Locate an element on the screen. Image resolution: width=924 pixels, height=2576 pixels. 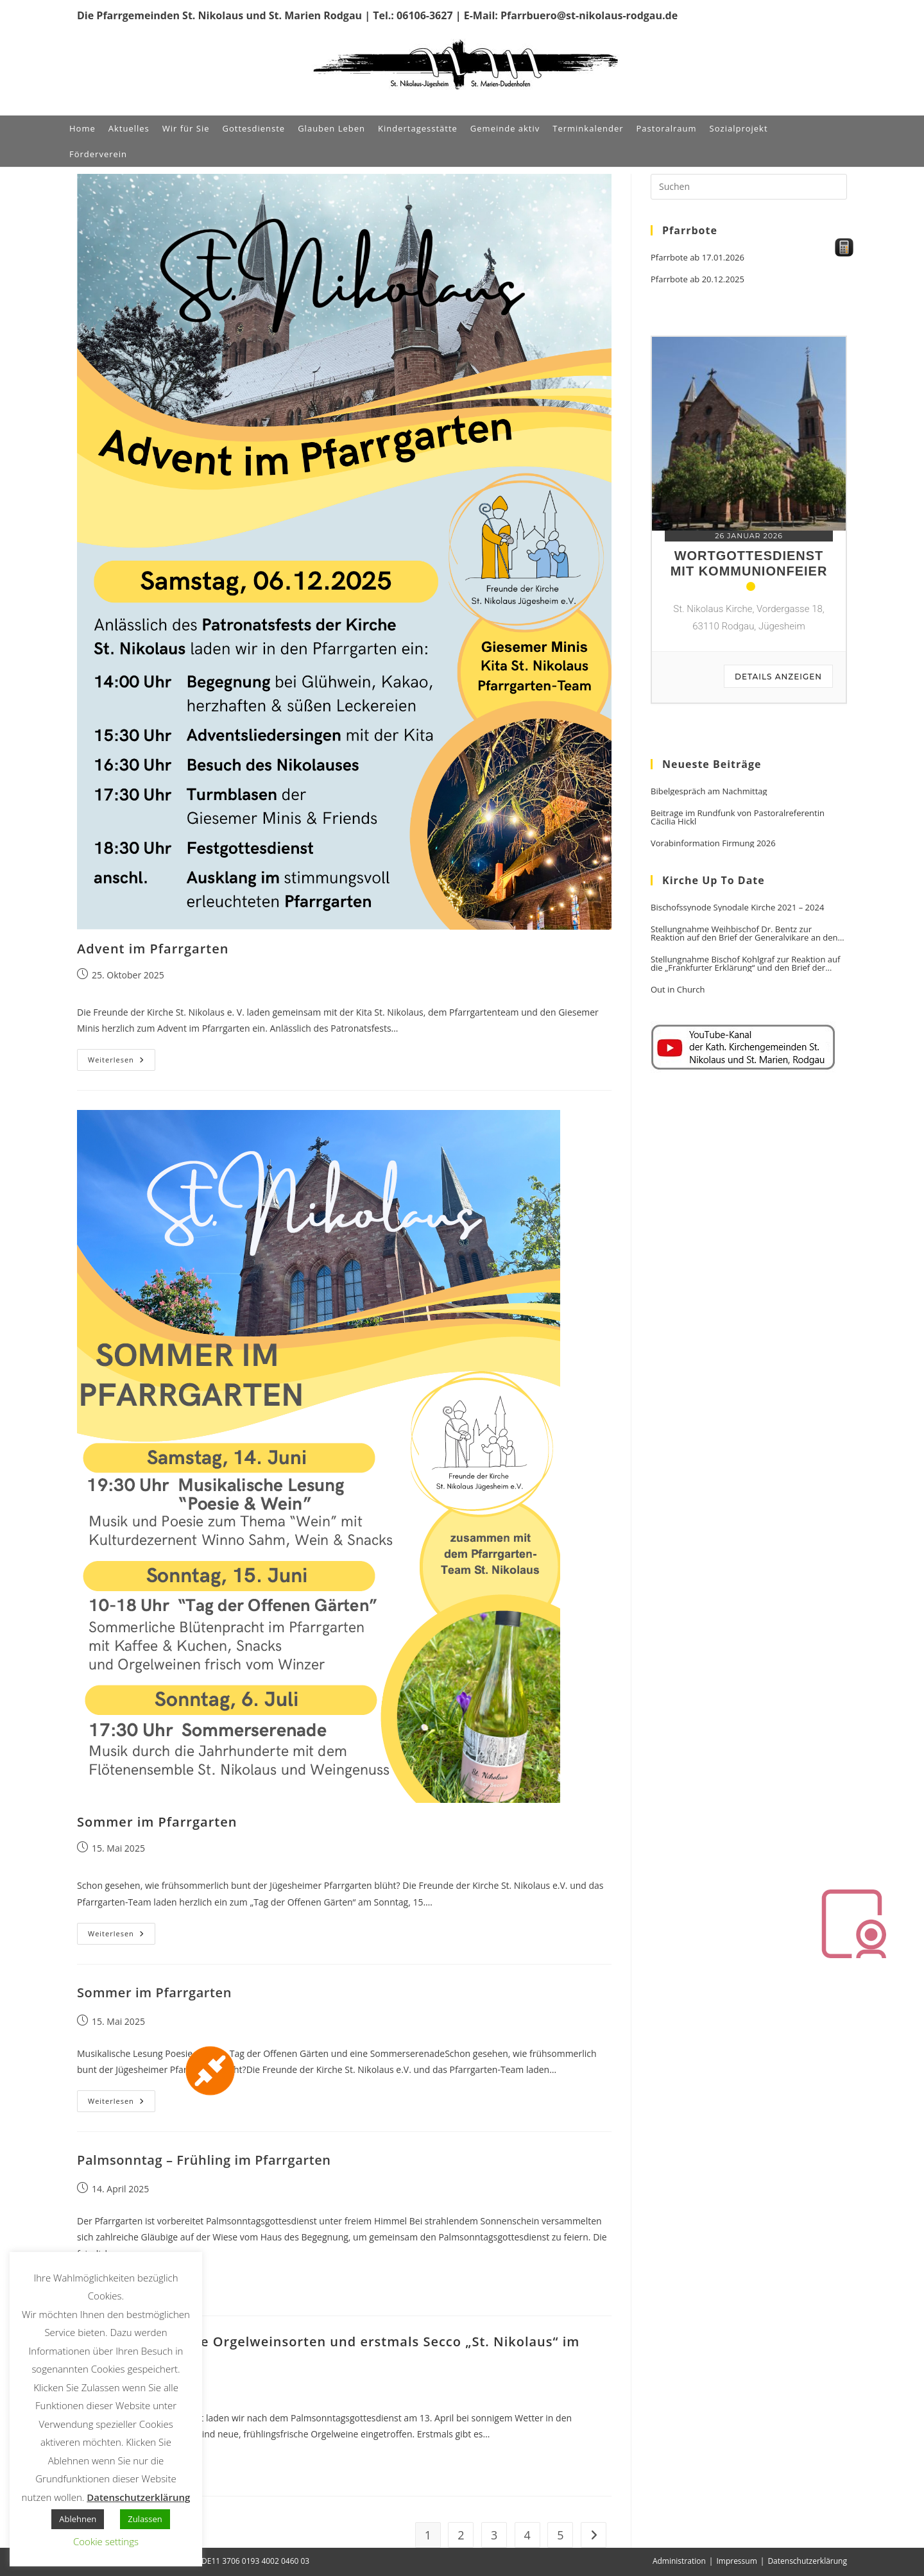
open camera or webcam app is located at coordinates (851, 1923).